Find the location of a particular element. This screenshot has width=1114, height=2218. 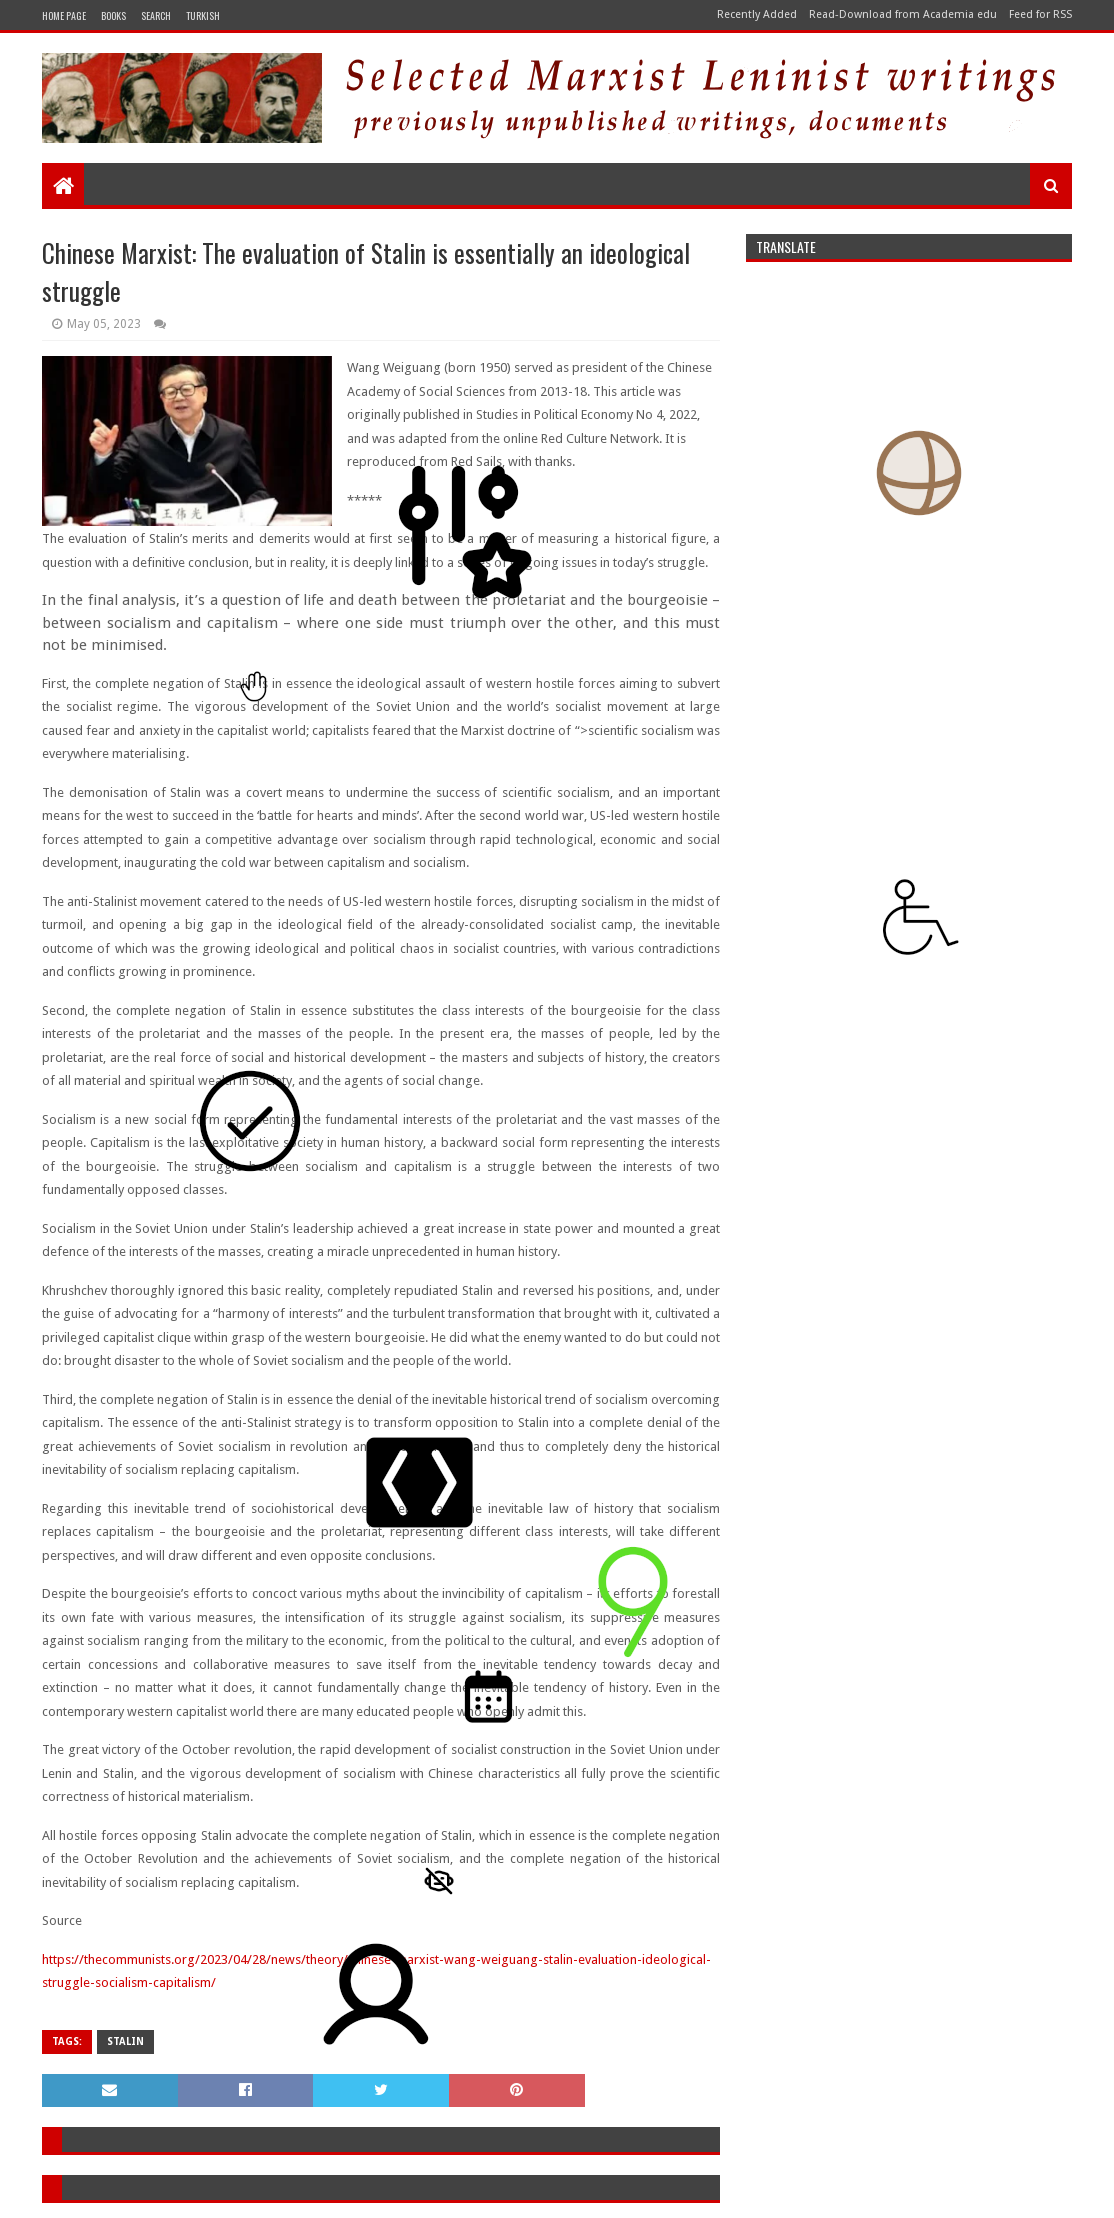

access global or worldwide settings is located at coordinates (919, 473).